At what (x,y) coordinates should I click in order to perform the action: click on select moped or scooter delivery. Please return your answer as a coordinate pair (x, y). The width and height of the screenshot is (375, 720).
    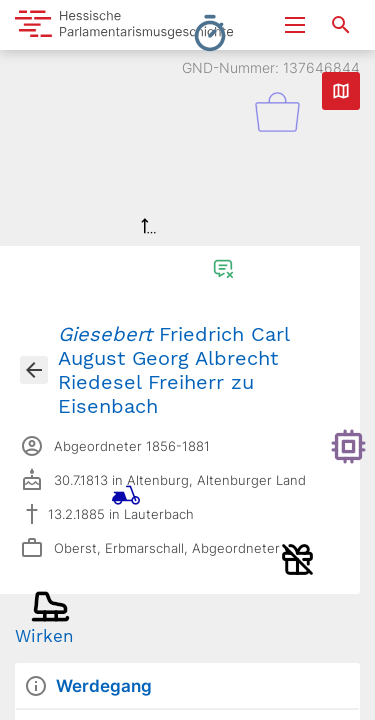
    Looking at the image, I should click on (126, 496).